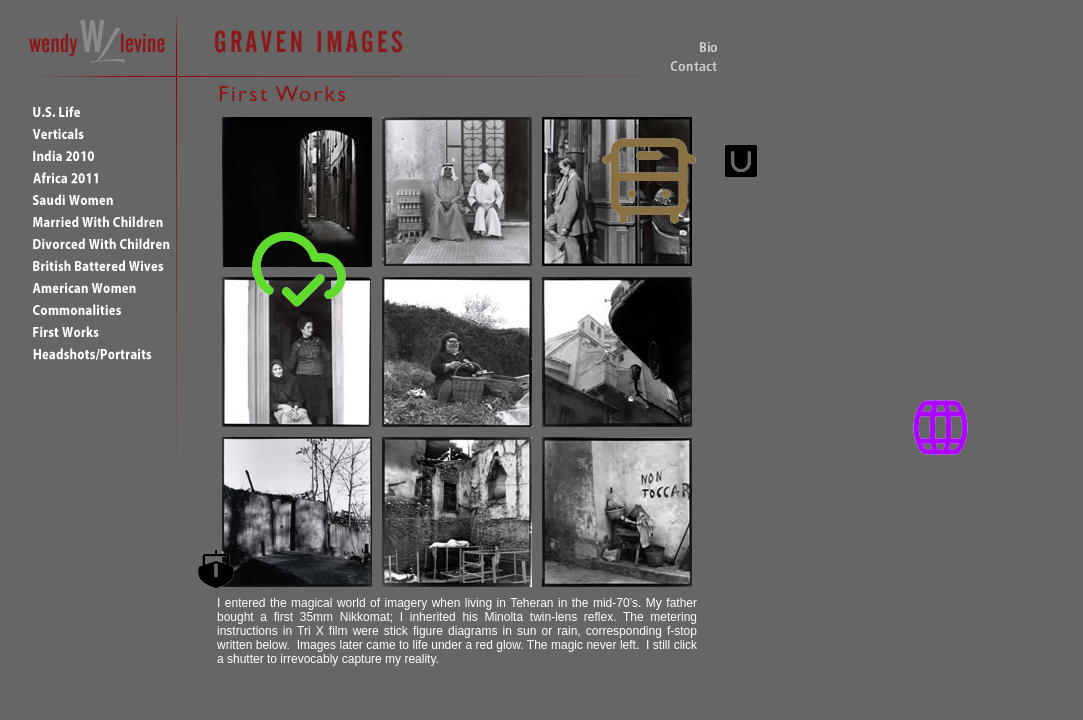 The height and width of the screenshot is (720, 1083). What do you see at coordinates (741, 161) in the screenshot?
I see `perform a union operation on selected shapes` at bounding box center [741, 161].